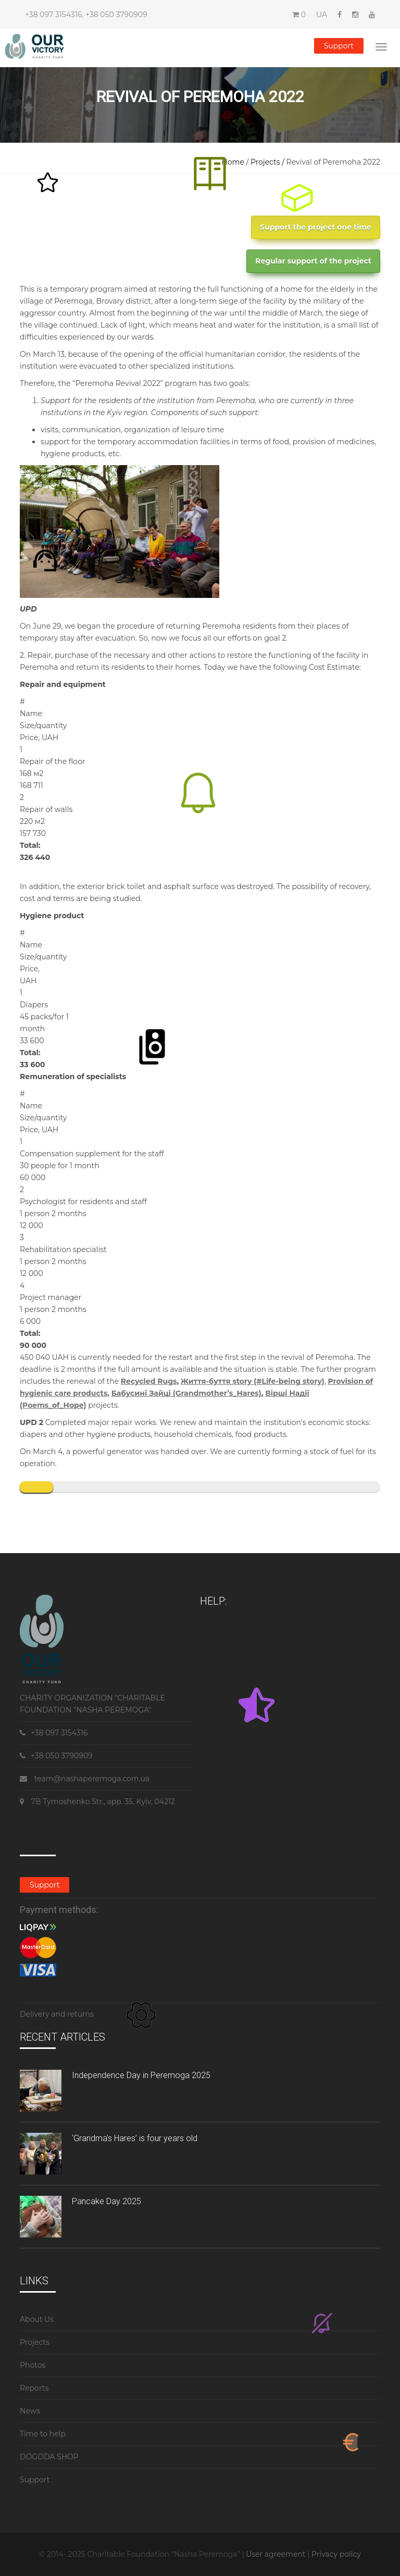  What do you see at coordinates (256, 1705) in the screenshot?
I see `indicates a partial or half rating` at bounding box center [256, 1705].